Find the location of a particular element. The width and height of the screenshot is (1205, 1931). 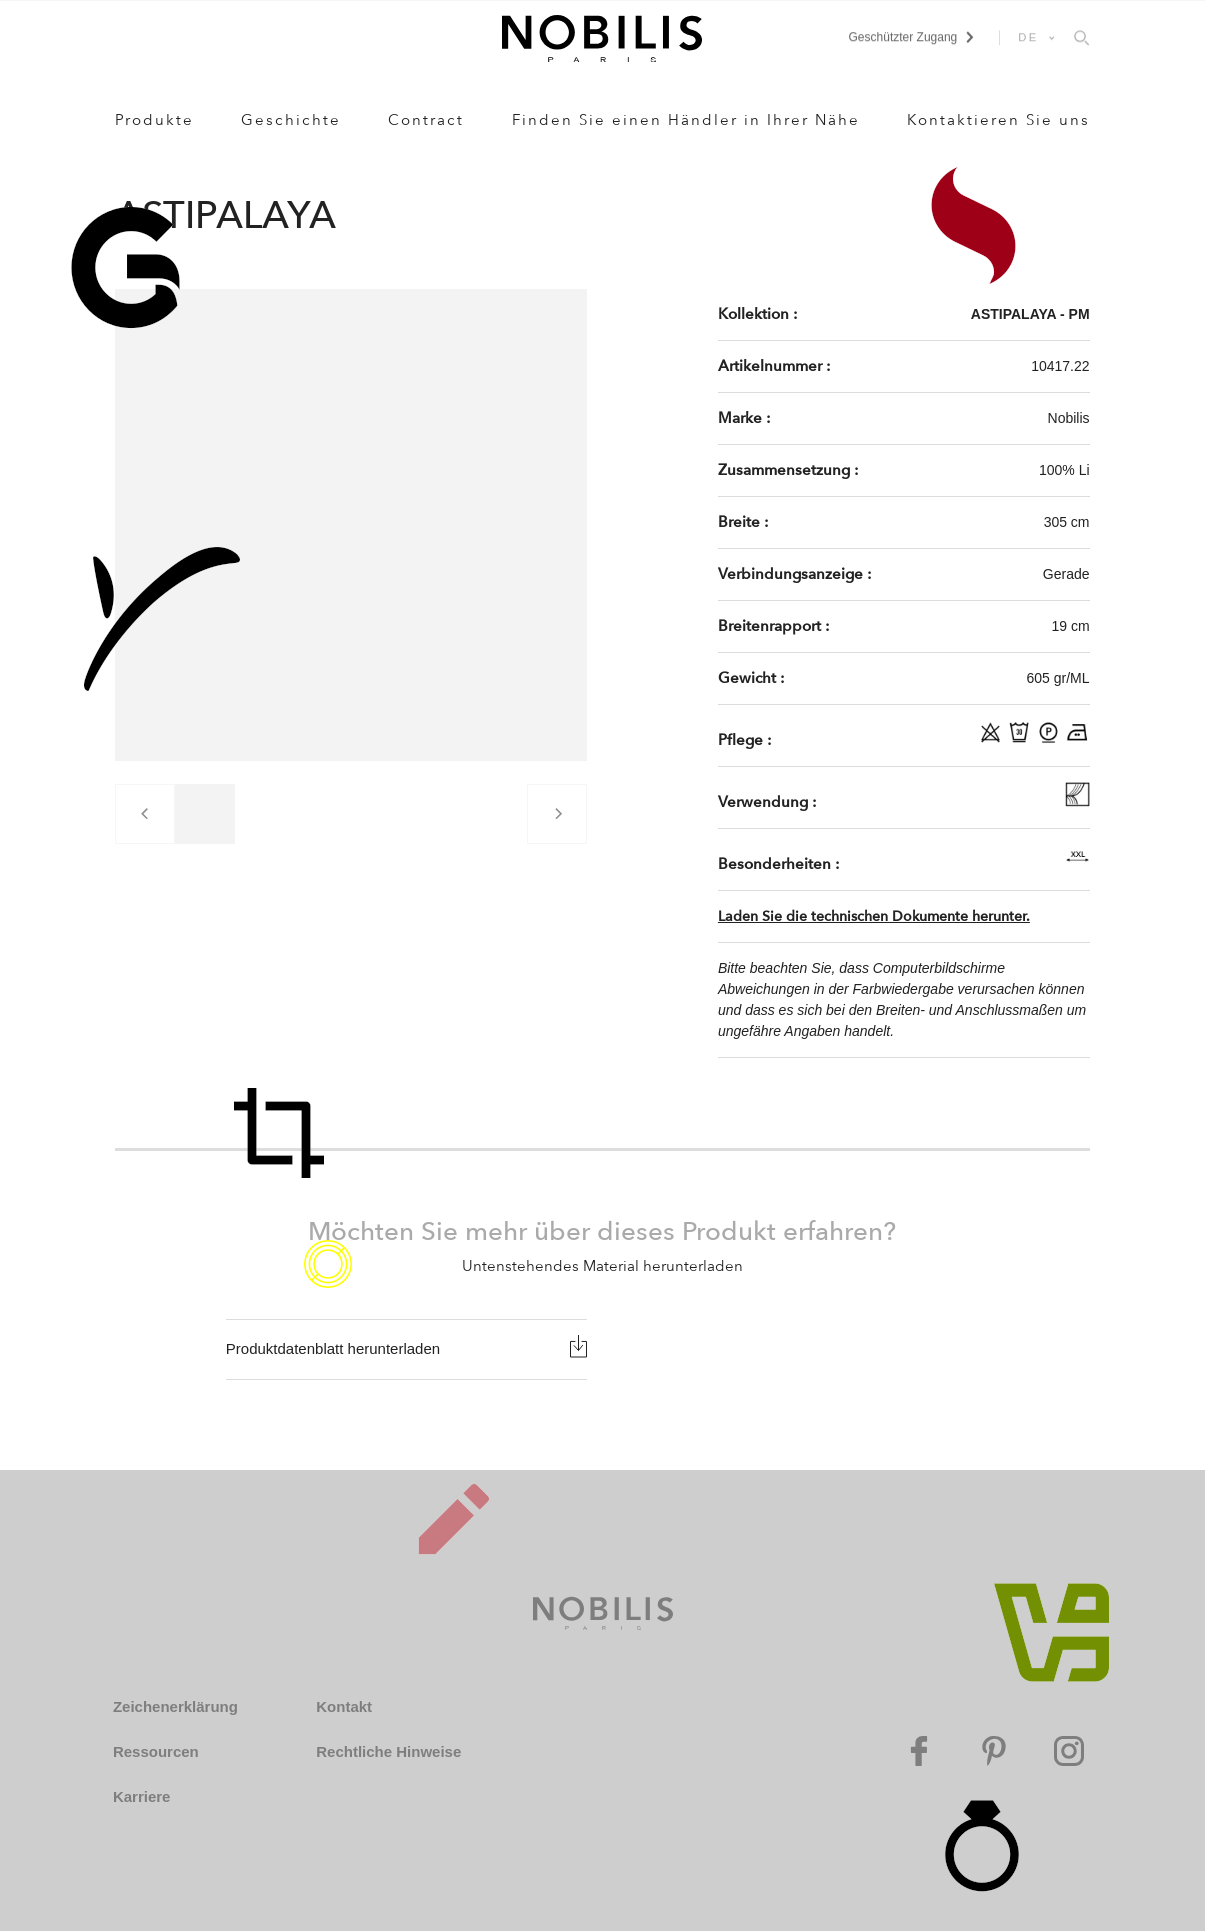

access jewelry or accessories category is located at coordinates (982, 1848).